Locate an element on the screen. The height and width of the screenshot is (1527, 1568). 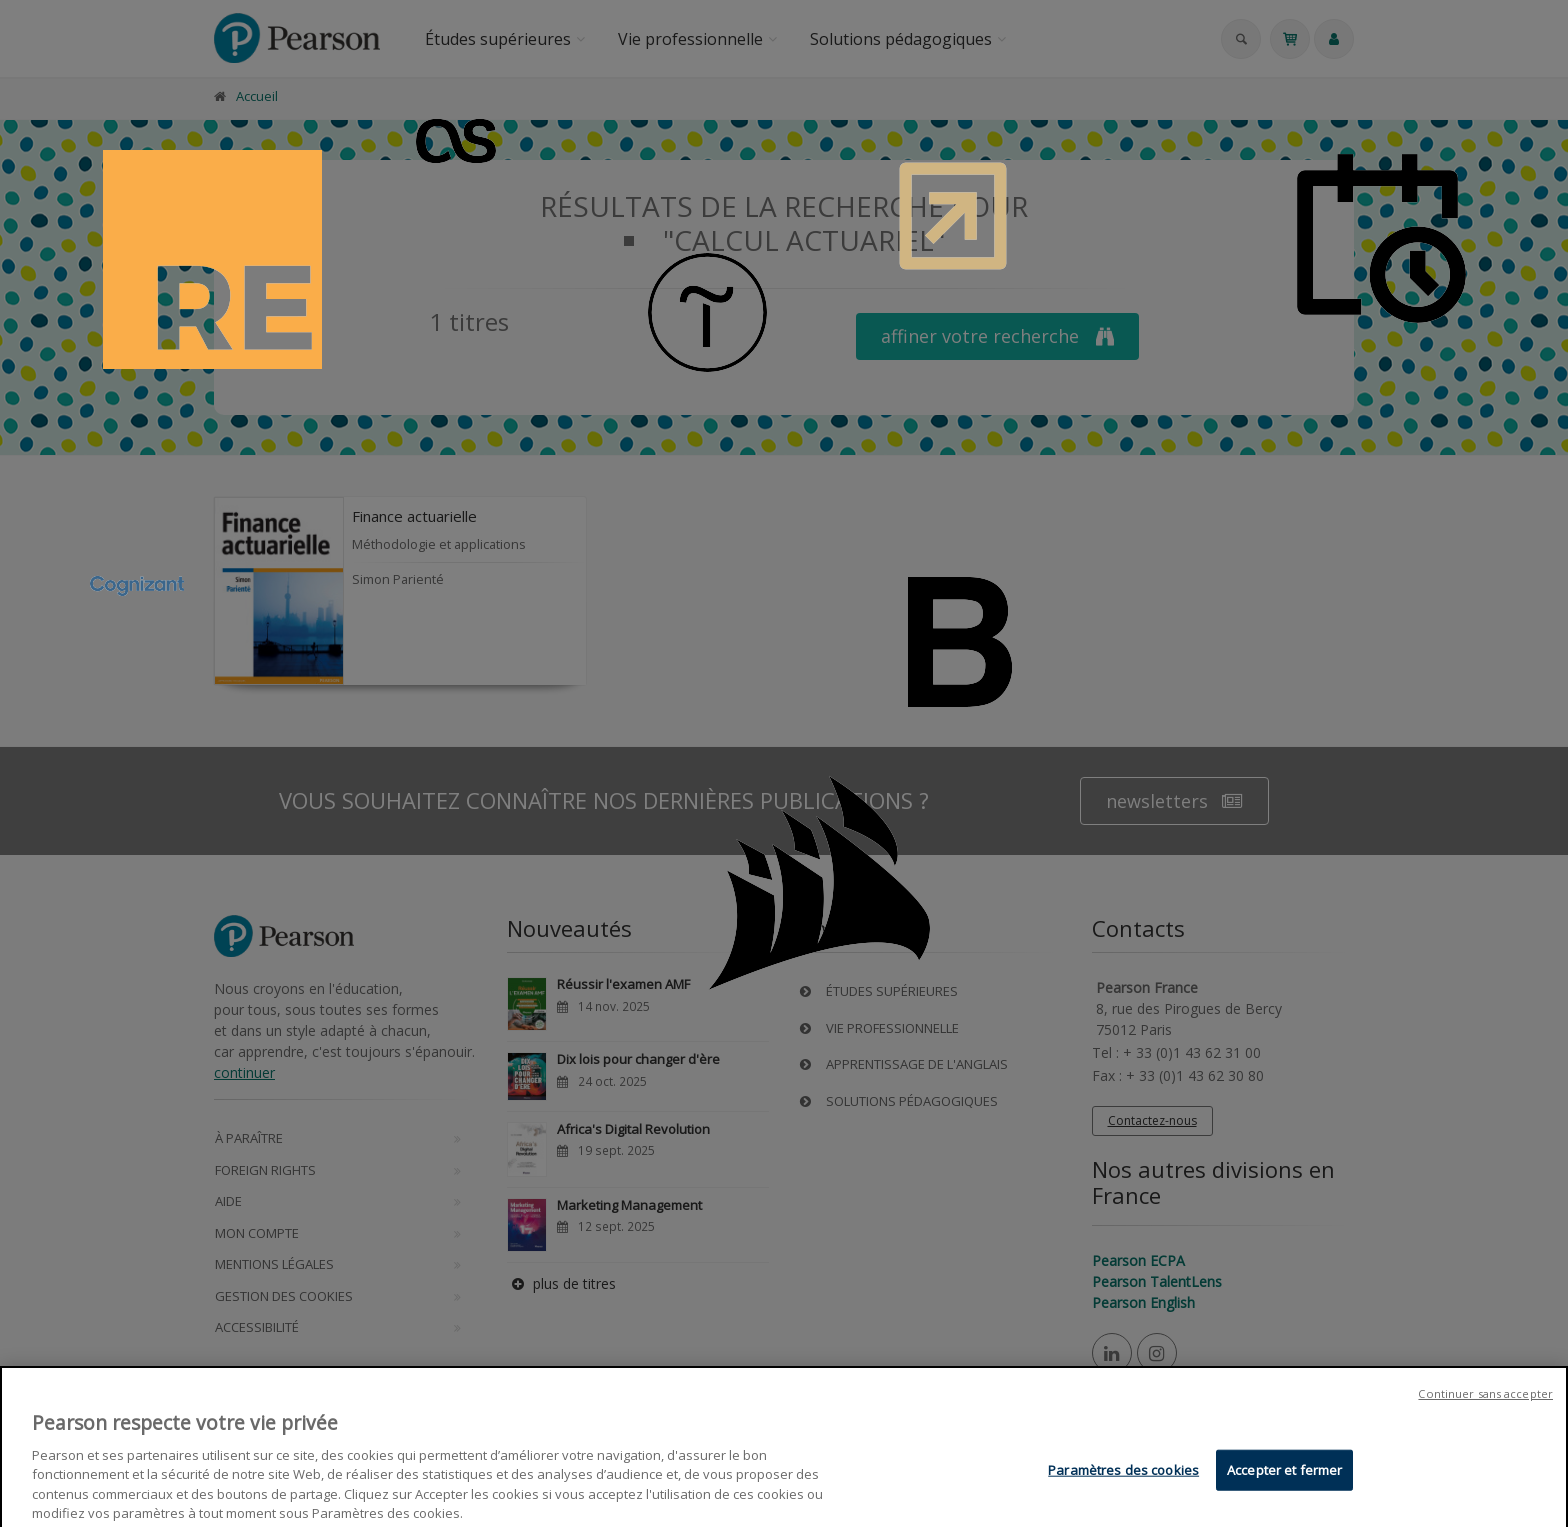
corsair brand or product identifier is located at coordinates (819, 883).